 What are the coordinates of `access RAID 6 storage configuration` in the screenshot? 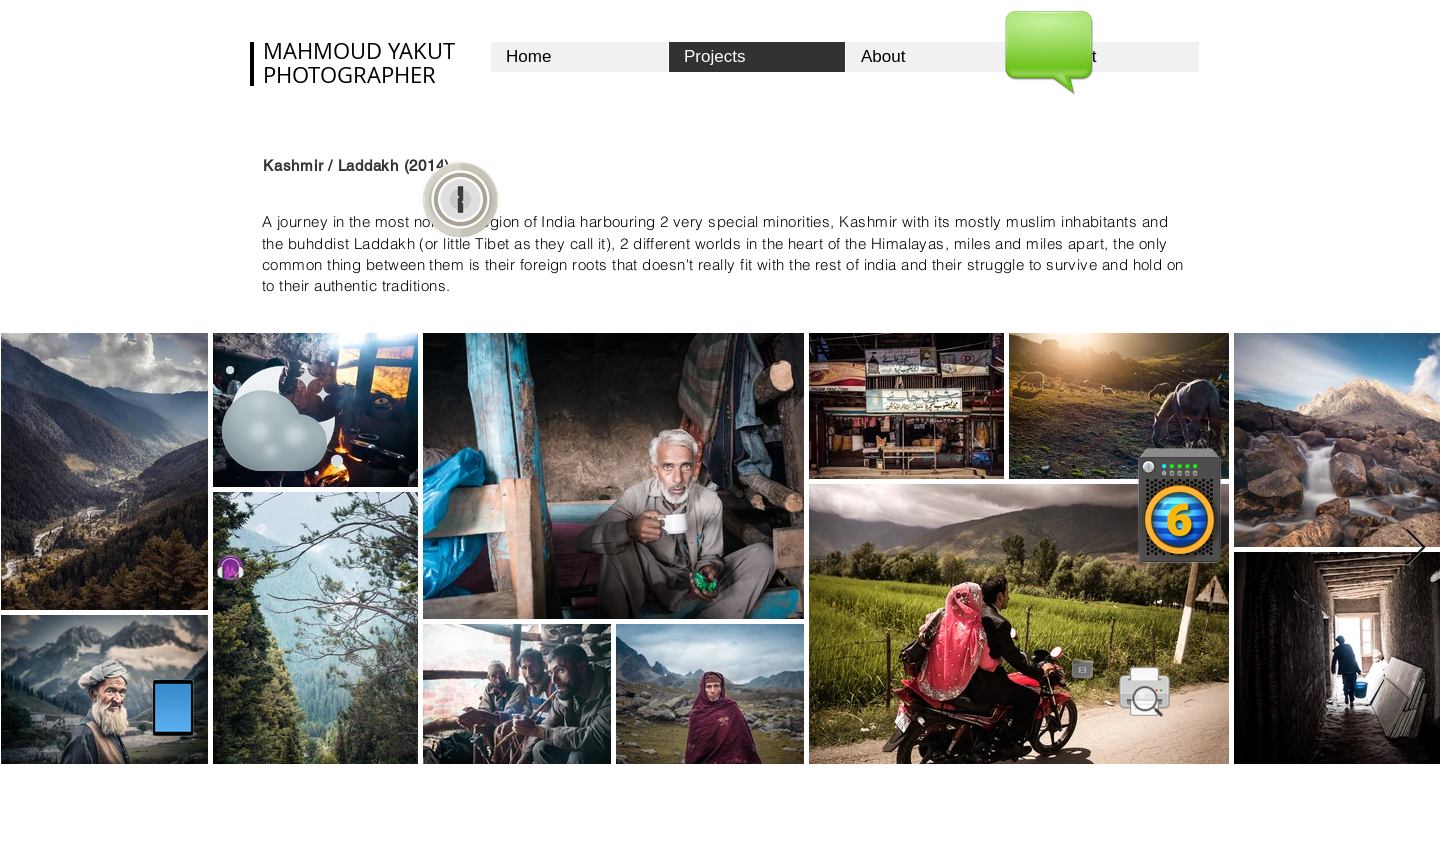 It's located at (1179, 505).